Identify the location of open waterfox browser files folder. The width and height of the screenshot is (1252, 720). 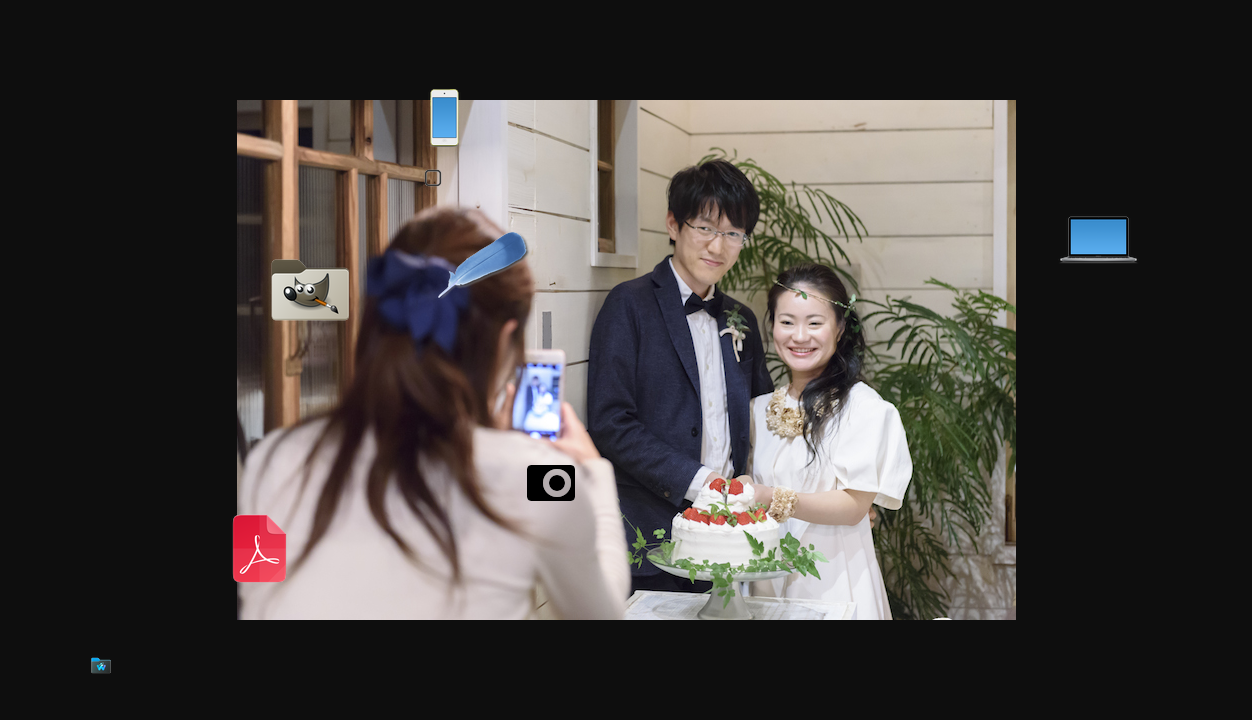
(101, 666).